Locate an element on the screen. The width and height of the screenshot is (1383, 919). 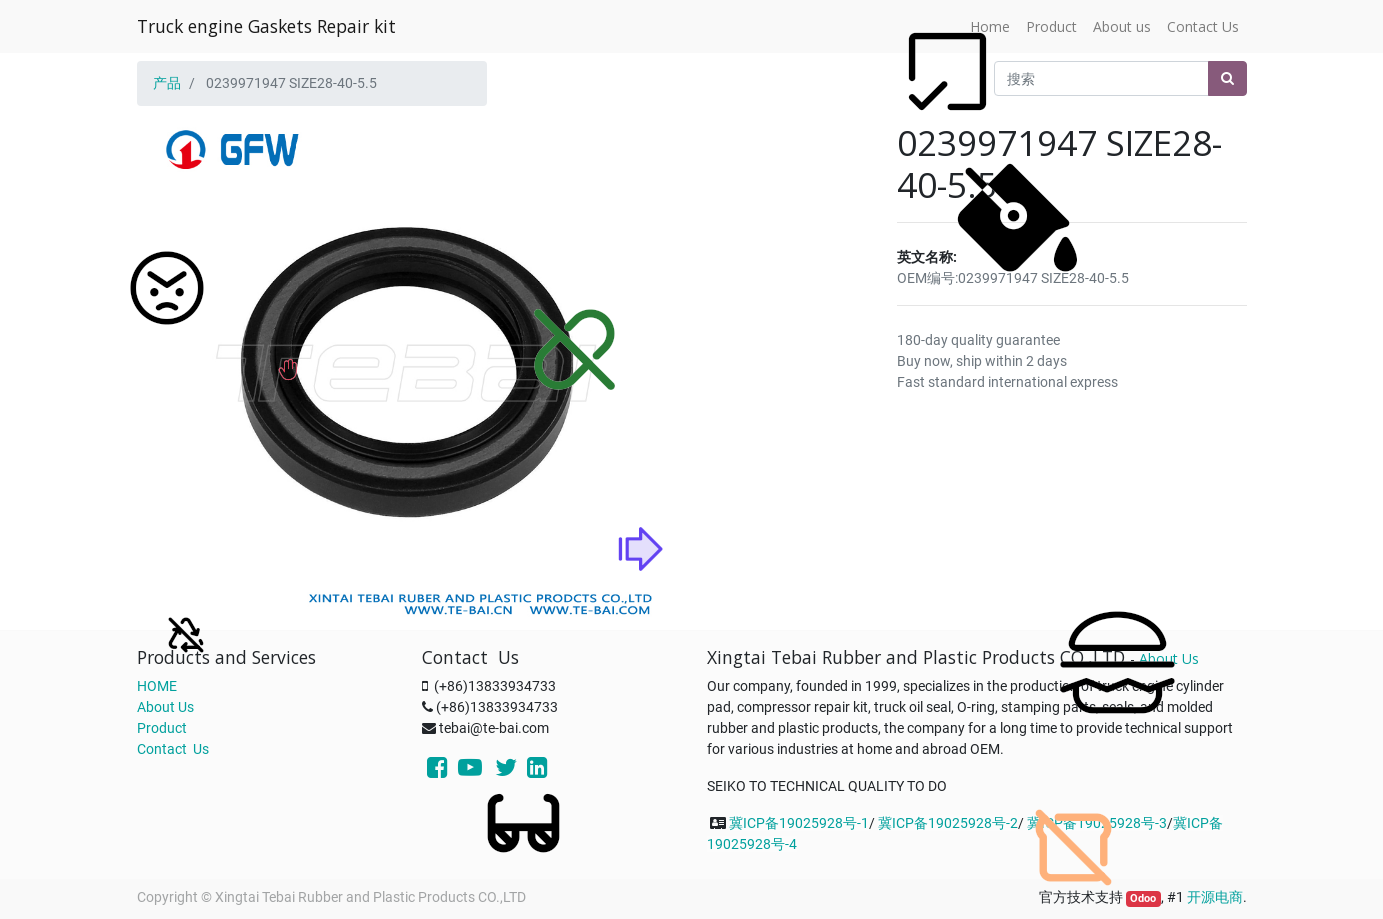
mark task as complete is located at coordinates (947, 71).